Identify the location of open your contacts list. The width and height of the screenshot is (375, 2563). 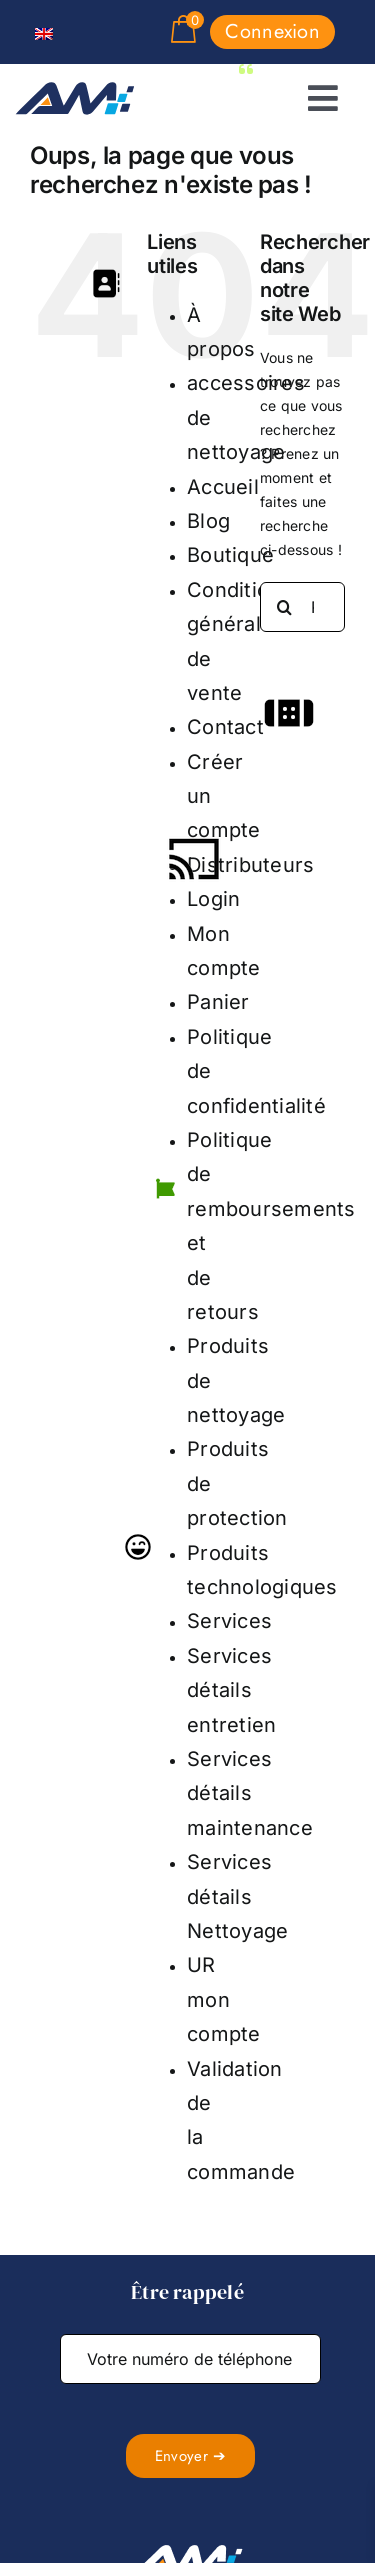
(105, 283).